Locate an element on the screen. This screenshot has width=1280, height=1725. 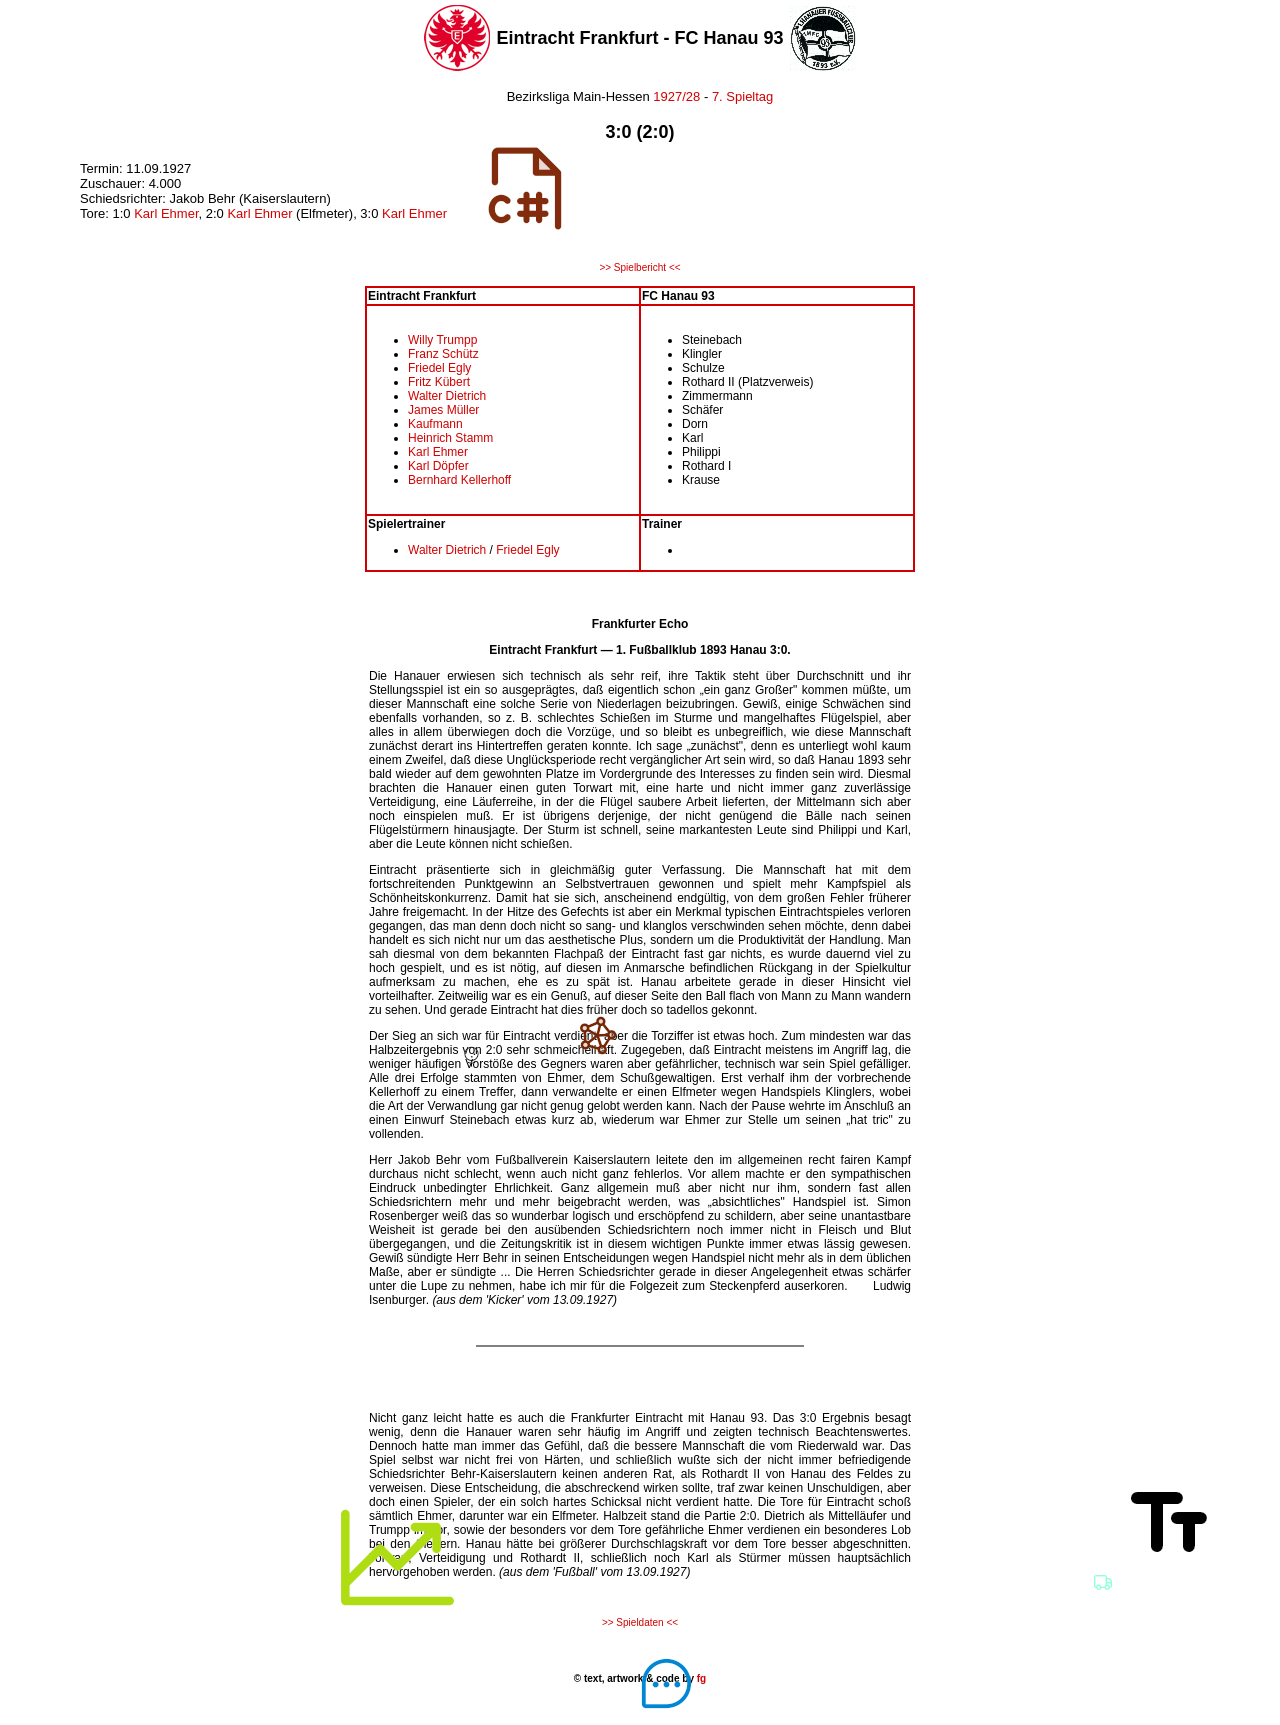
access golf-related features or content is located at coordinates (471, 1056).